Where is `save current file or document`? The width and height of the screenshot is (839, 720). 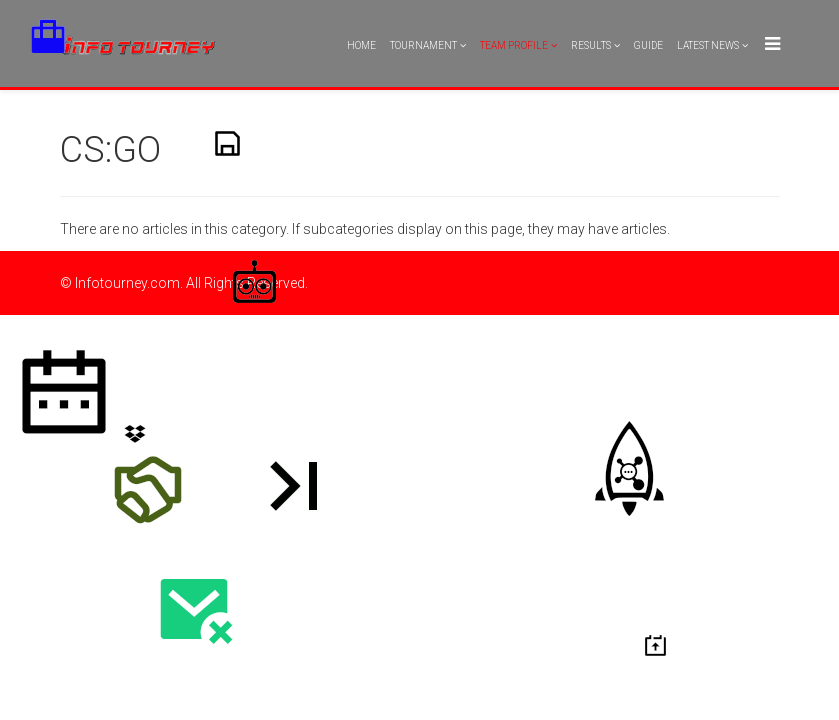
save current file or document is located at coordinates (227, 143).